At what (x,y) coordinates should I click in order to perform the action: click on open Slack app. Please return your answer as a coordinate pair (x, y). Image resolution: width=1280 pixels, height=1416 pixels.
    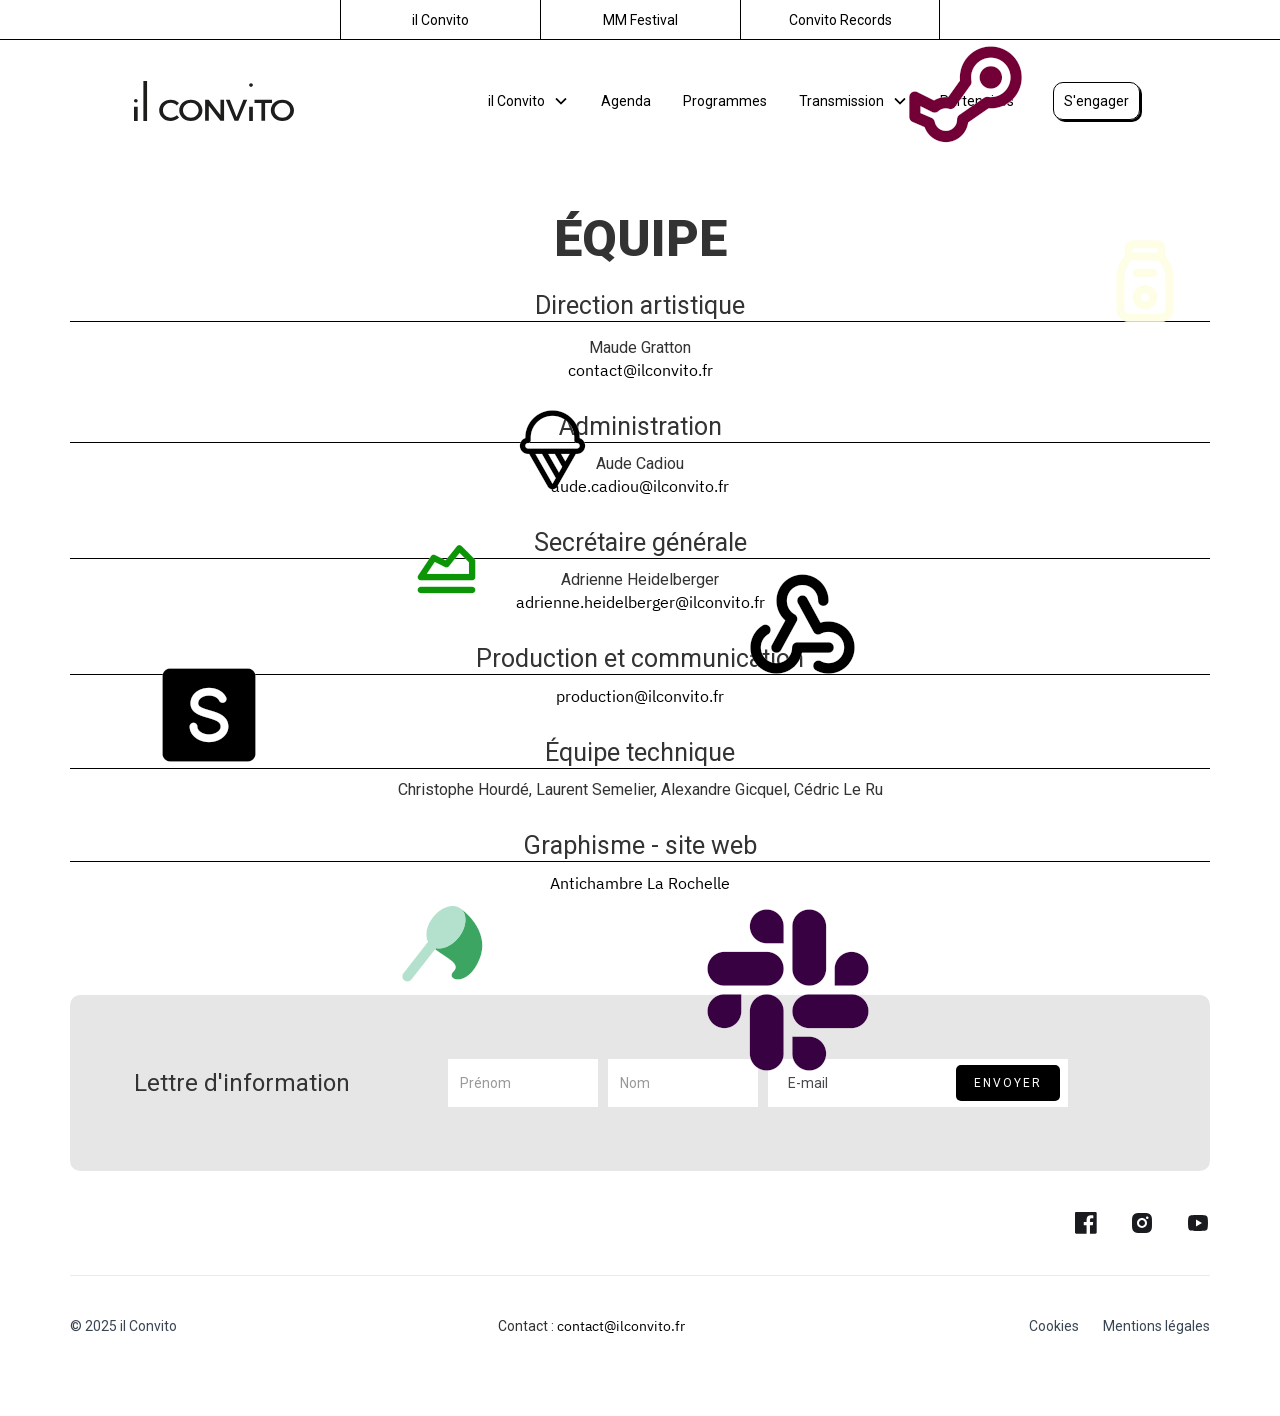
    Looking at the image, I should click on (788, 990).